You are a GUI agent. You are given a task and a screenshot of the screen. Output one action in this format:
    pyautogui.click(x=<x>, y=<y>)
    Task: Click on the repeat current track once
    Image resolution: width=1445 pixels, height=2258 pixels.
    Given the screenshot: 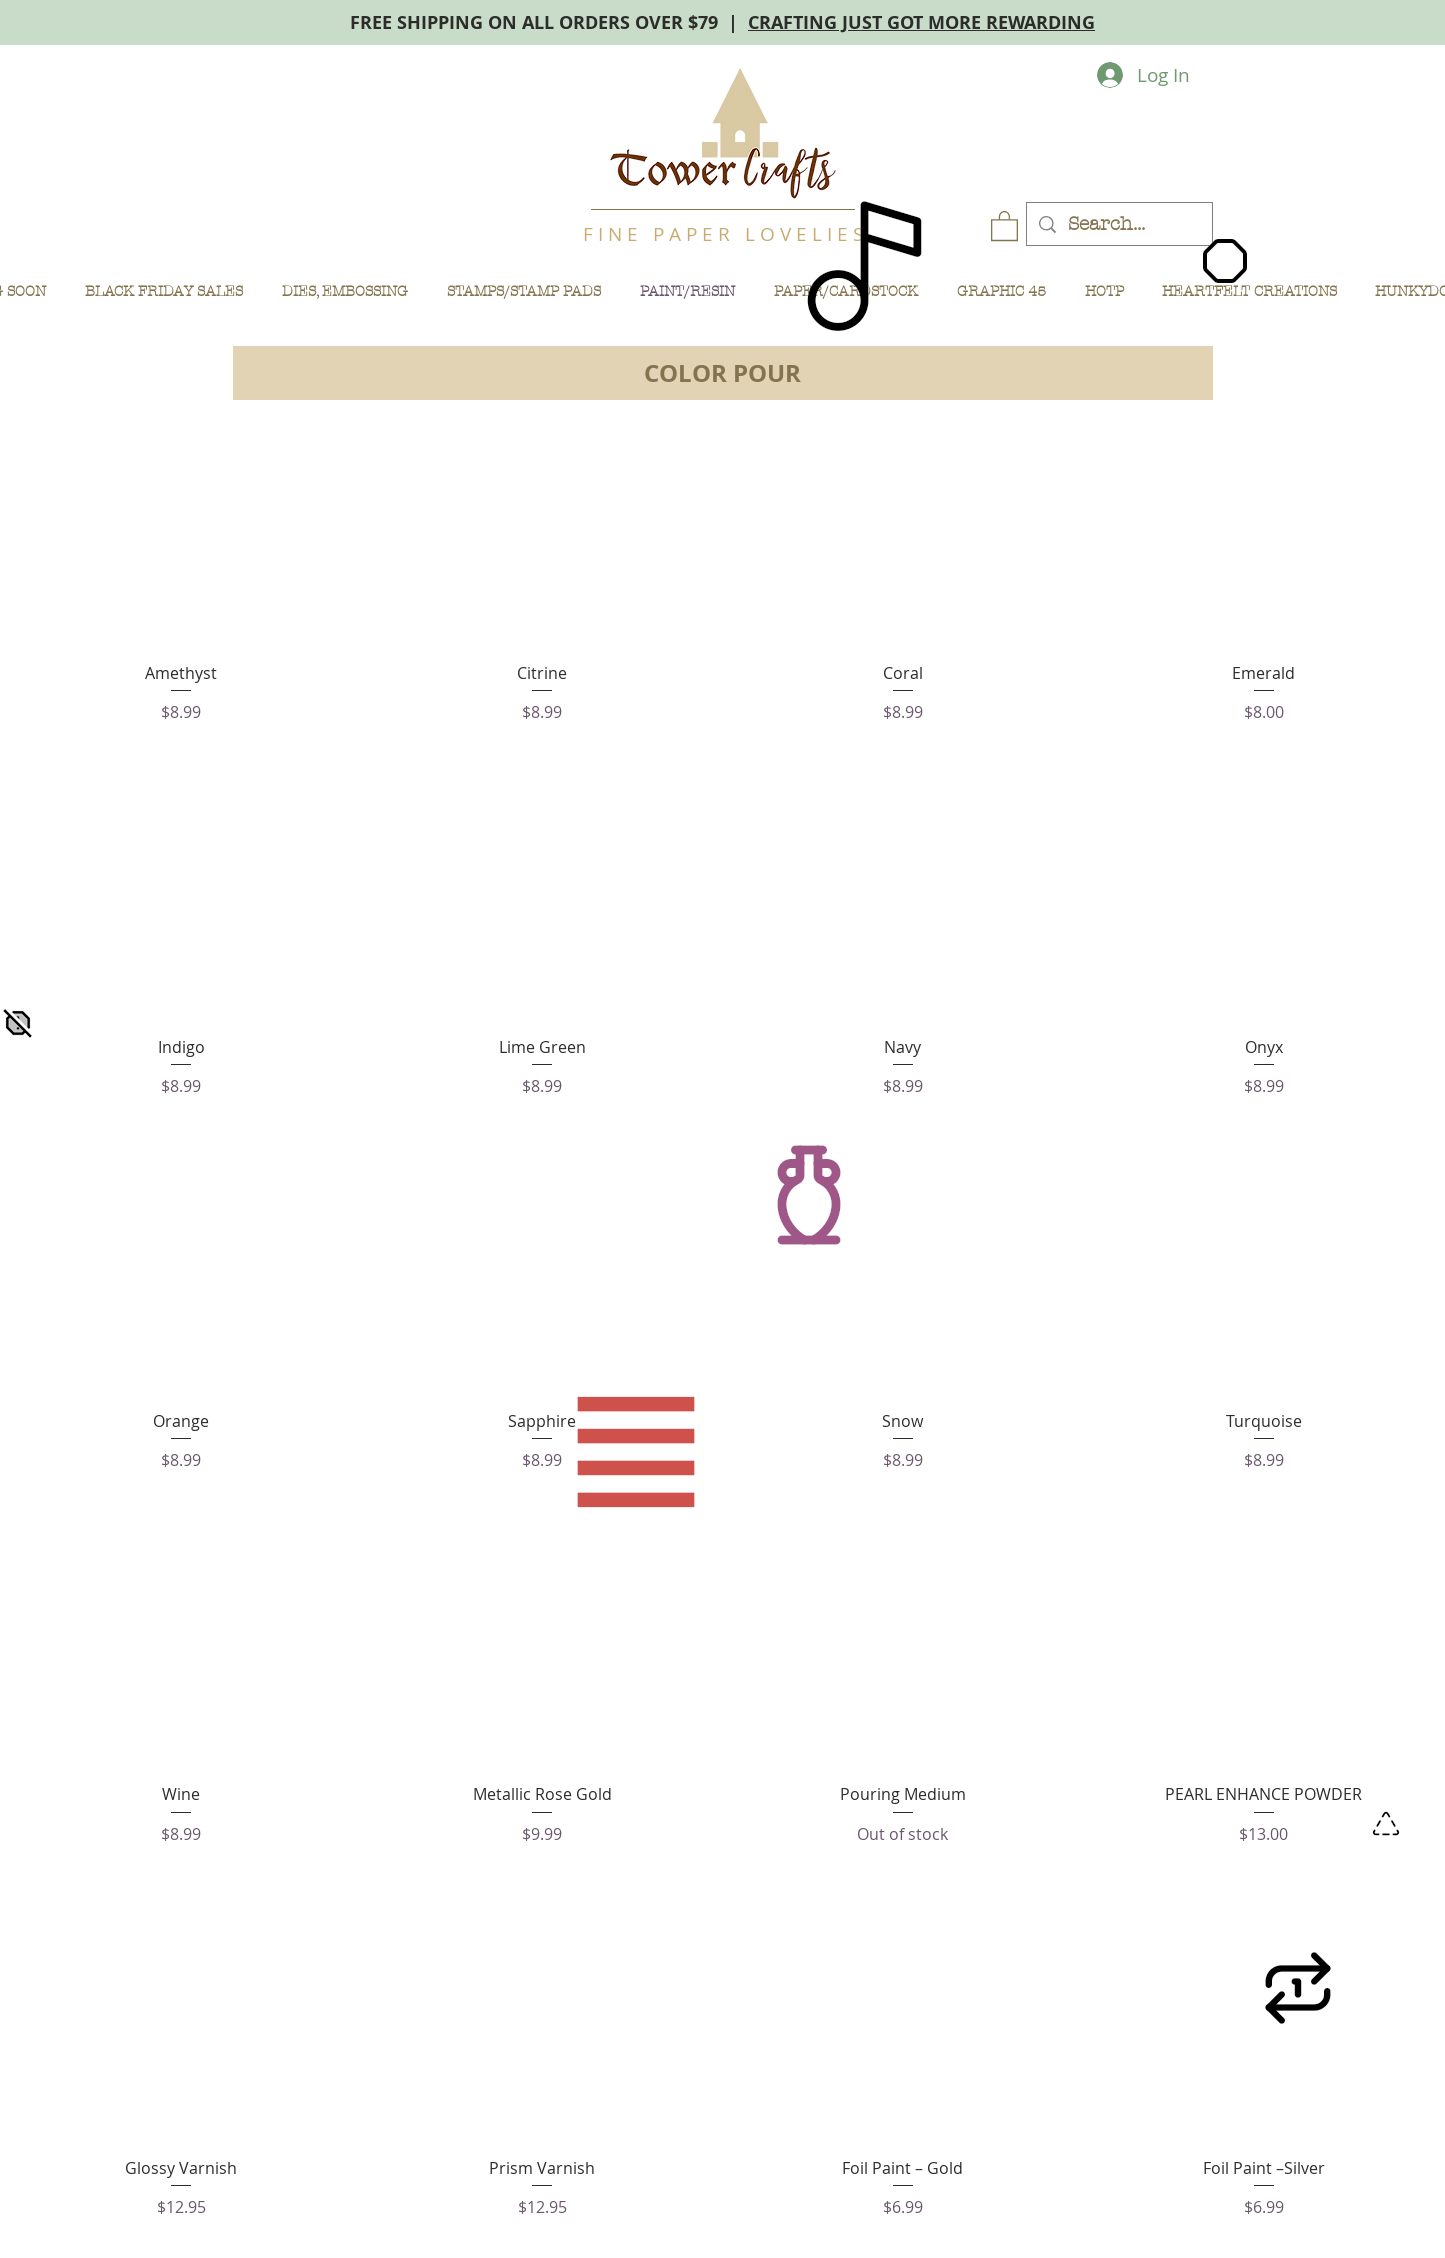 What is the action you would take?
    pyautogui.click(x=1298, y=1988)
    